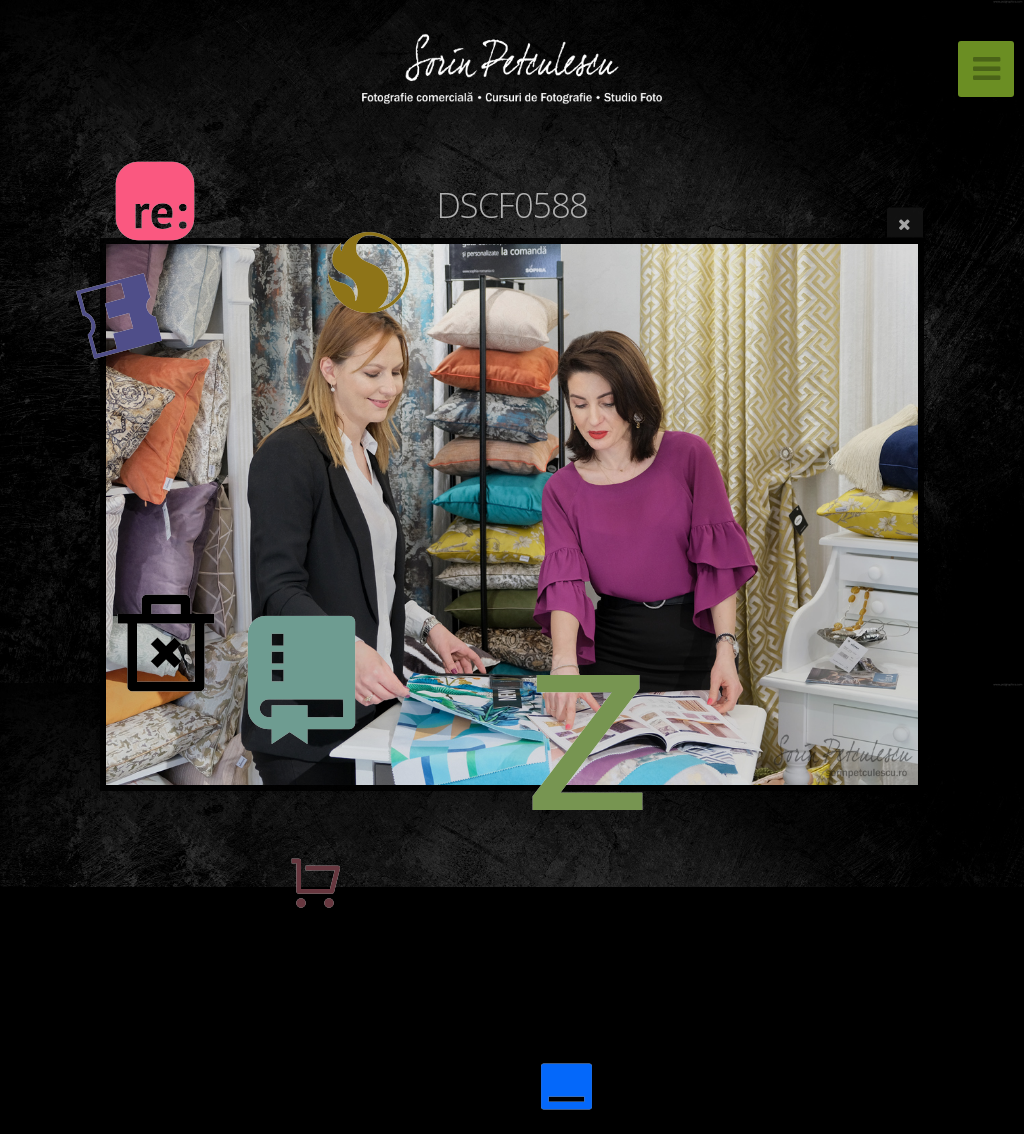 This screenshot has height=1134, width=1024. Describe the element at coordinates (119, 316) in the screenshot. I see `open the Fandango app for movie tickets` at that location.